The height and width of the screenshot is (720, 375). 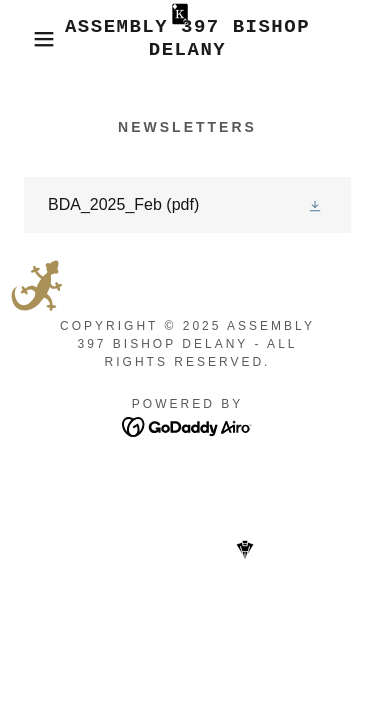 What do you see at coordinates (180, 14) in the screenshot?
I see `king of diamonds playing card` at bounding box center [180, 14].